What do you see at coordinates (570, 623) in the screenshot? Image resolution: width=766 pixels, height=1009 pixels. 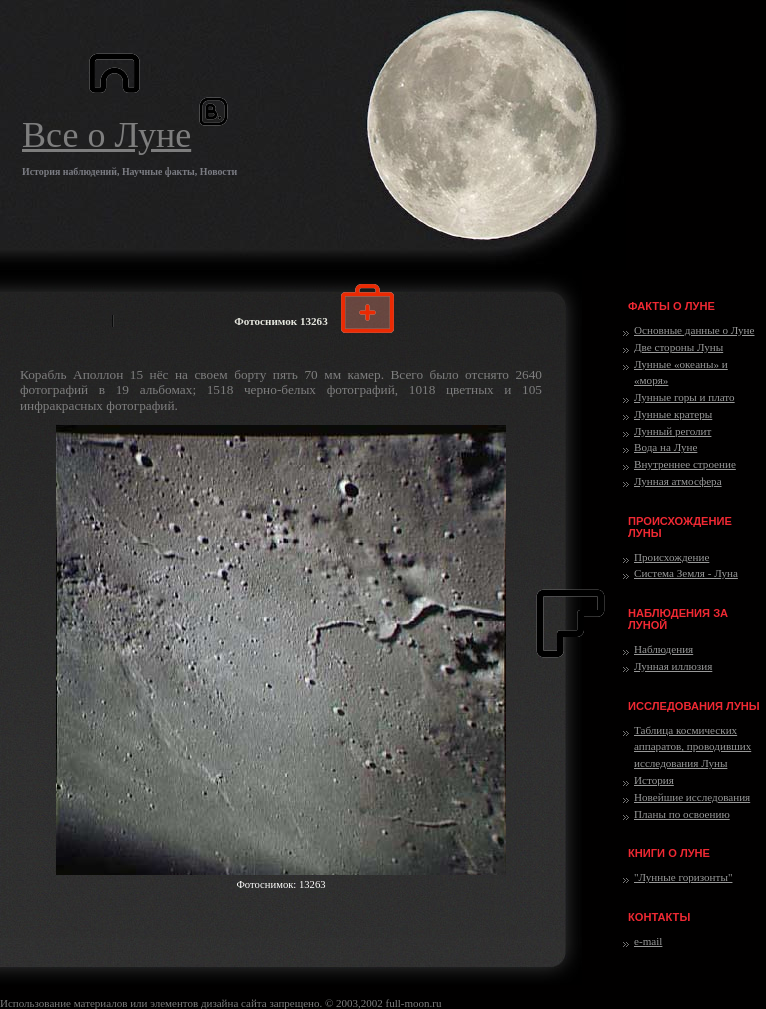 I see `open Flipboard app` at bounding box center [570, 623].